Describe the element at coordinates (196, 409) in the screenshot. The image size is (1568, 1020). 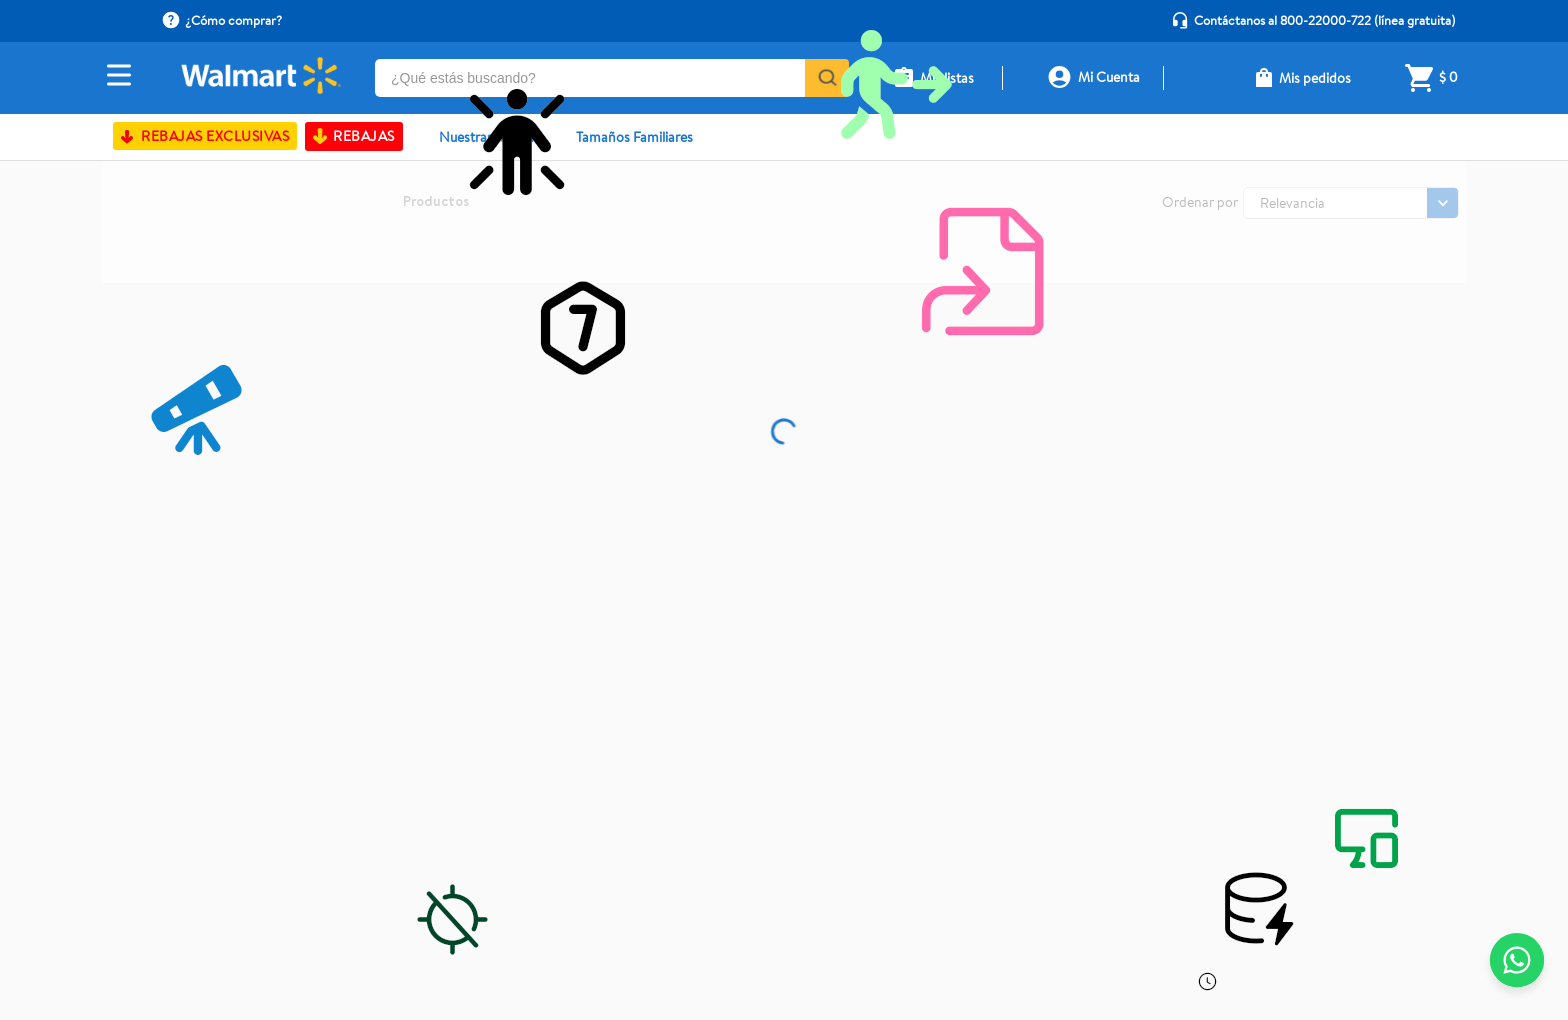
I see `explore or discover new content` at that location.